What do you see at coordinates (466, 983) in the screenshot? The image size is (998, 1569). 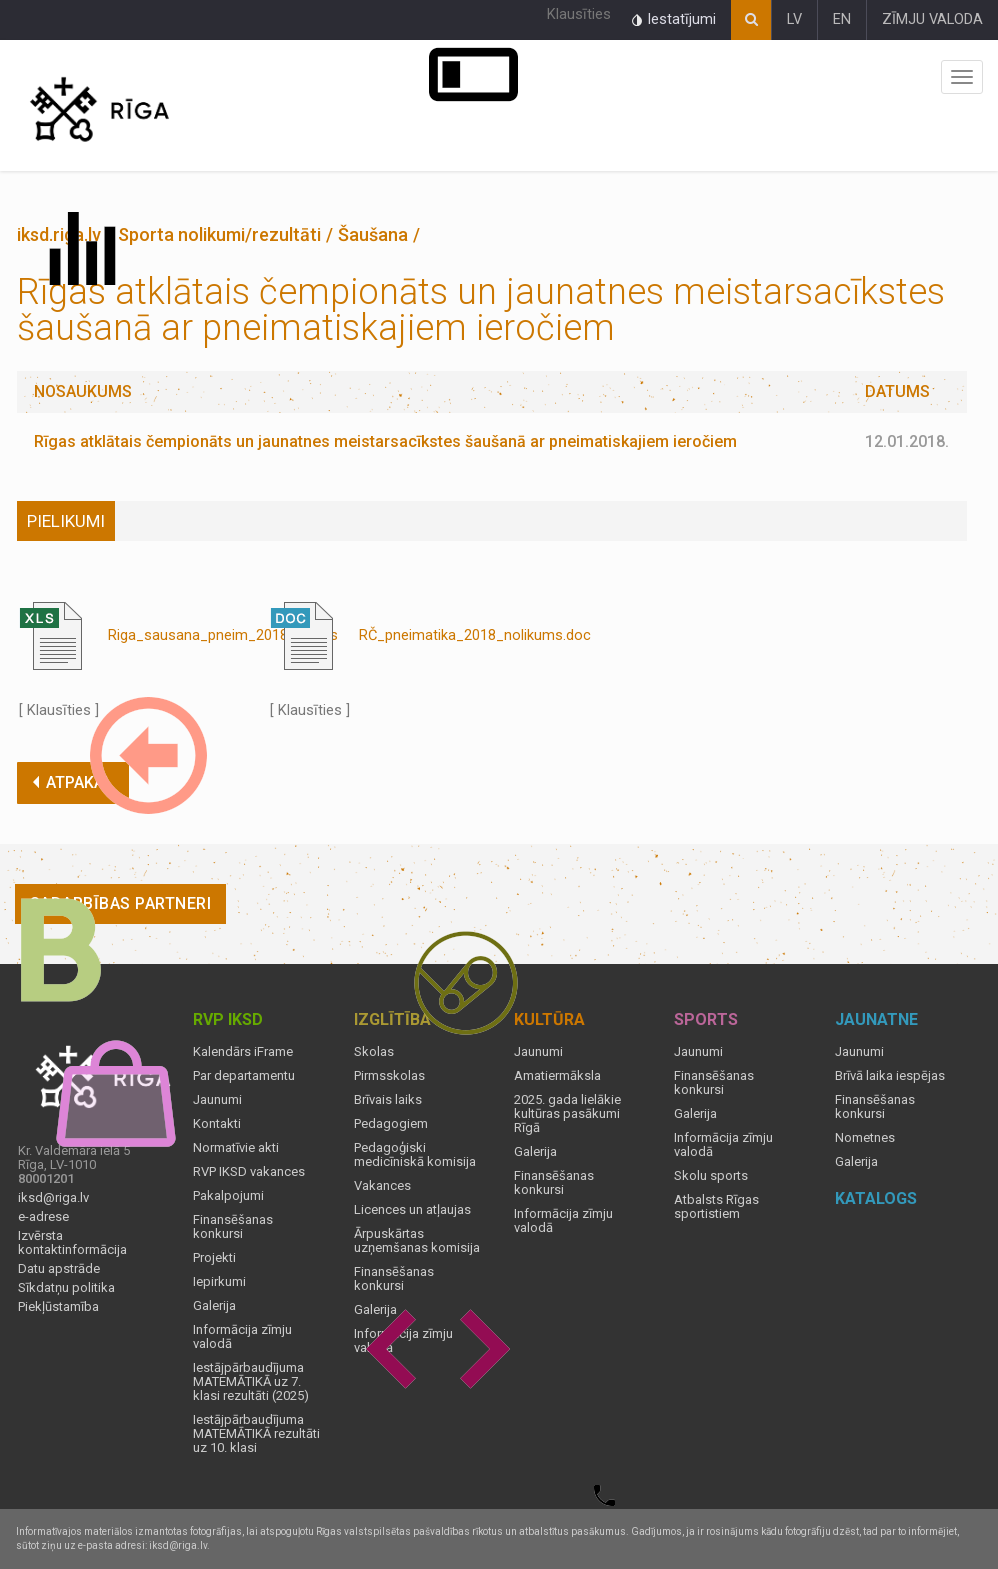 I see `open steam gaming platform` at bounding box center [466, 983].